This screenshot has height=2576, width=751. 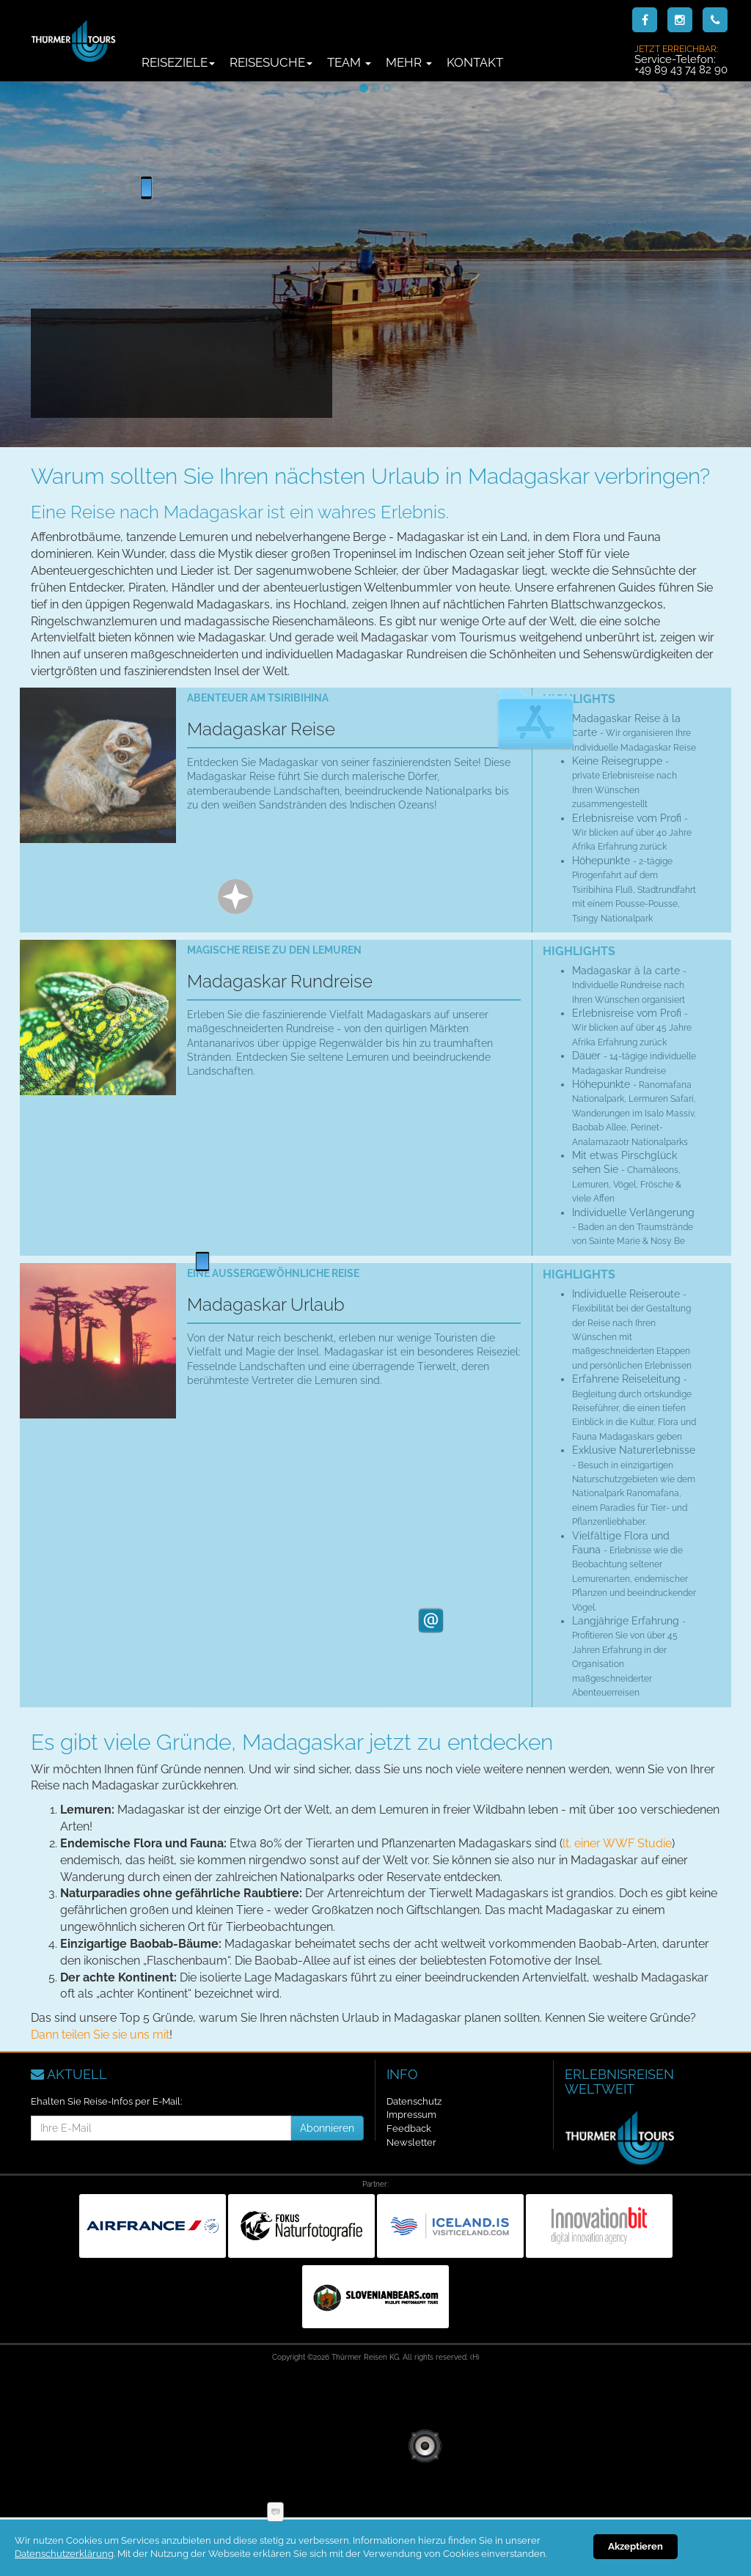 What do you see at coordinates (235, 897) in the screenshot?
I see `remove trust from a bluetooth device` at bounding box center [235, 897].